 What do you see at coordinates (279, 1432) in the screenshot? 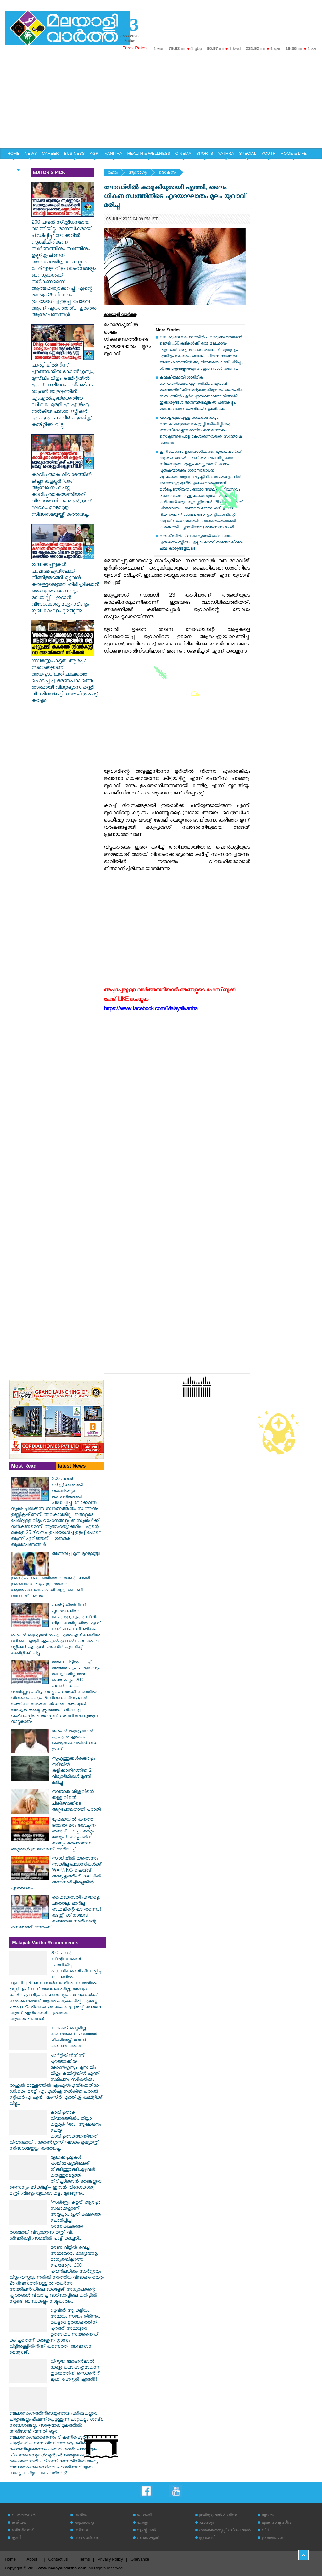
I see `a cosmic or celestial themed collectible item` at bounding box center [279, 1432].